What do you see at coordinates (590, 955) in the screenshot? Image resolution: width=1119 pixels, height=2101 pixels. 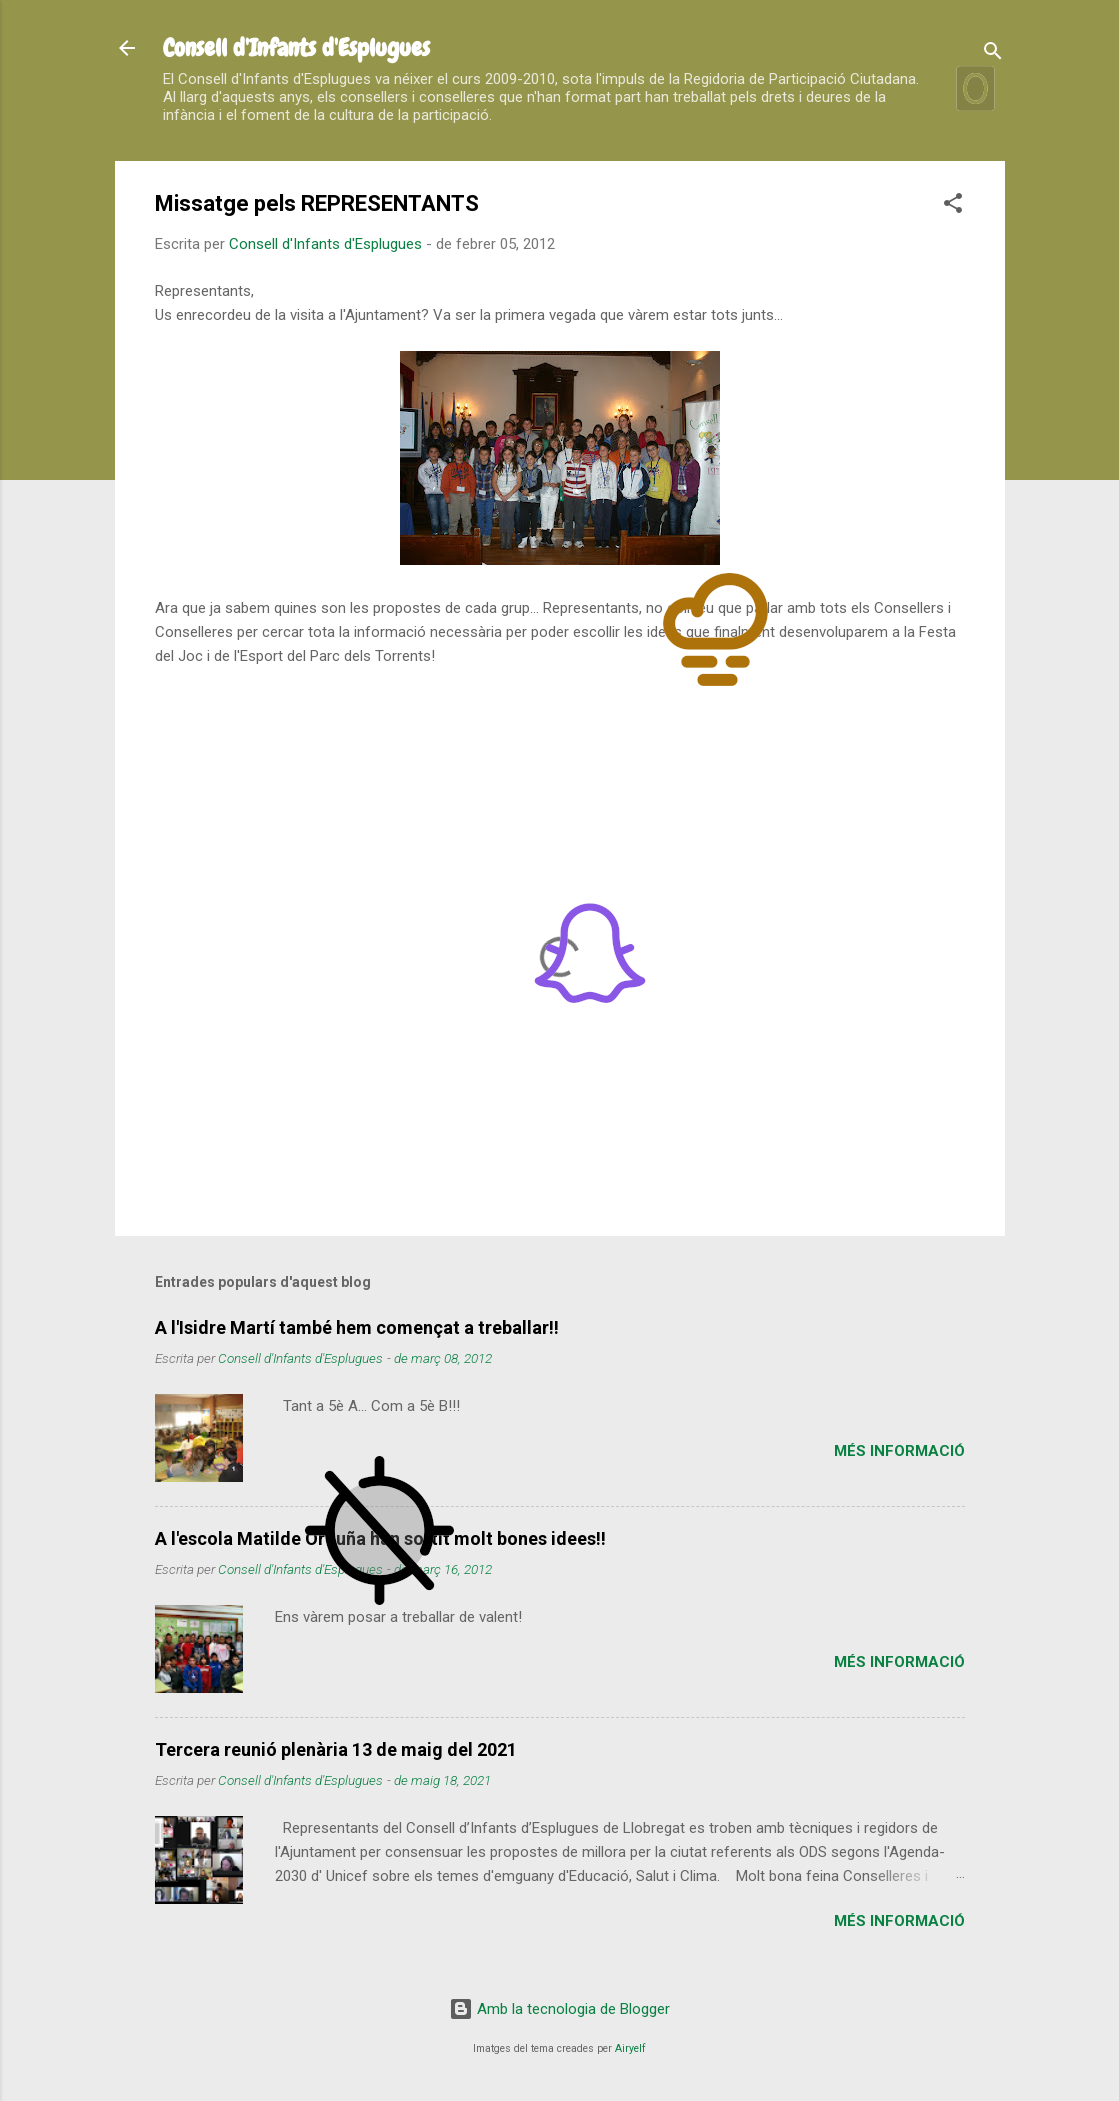 I see `open Snapchat app` at bounding box center [590, 955].